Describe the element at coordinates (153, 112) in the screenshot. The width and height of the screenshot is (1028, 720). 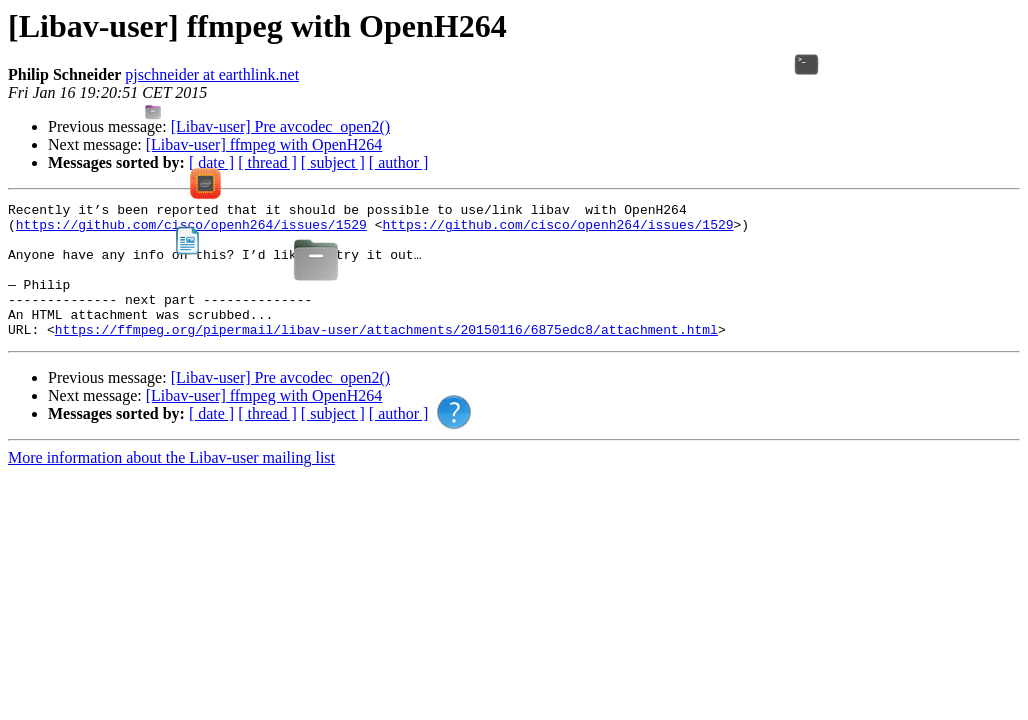
I see `open the file manager application` at that location.